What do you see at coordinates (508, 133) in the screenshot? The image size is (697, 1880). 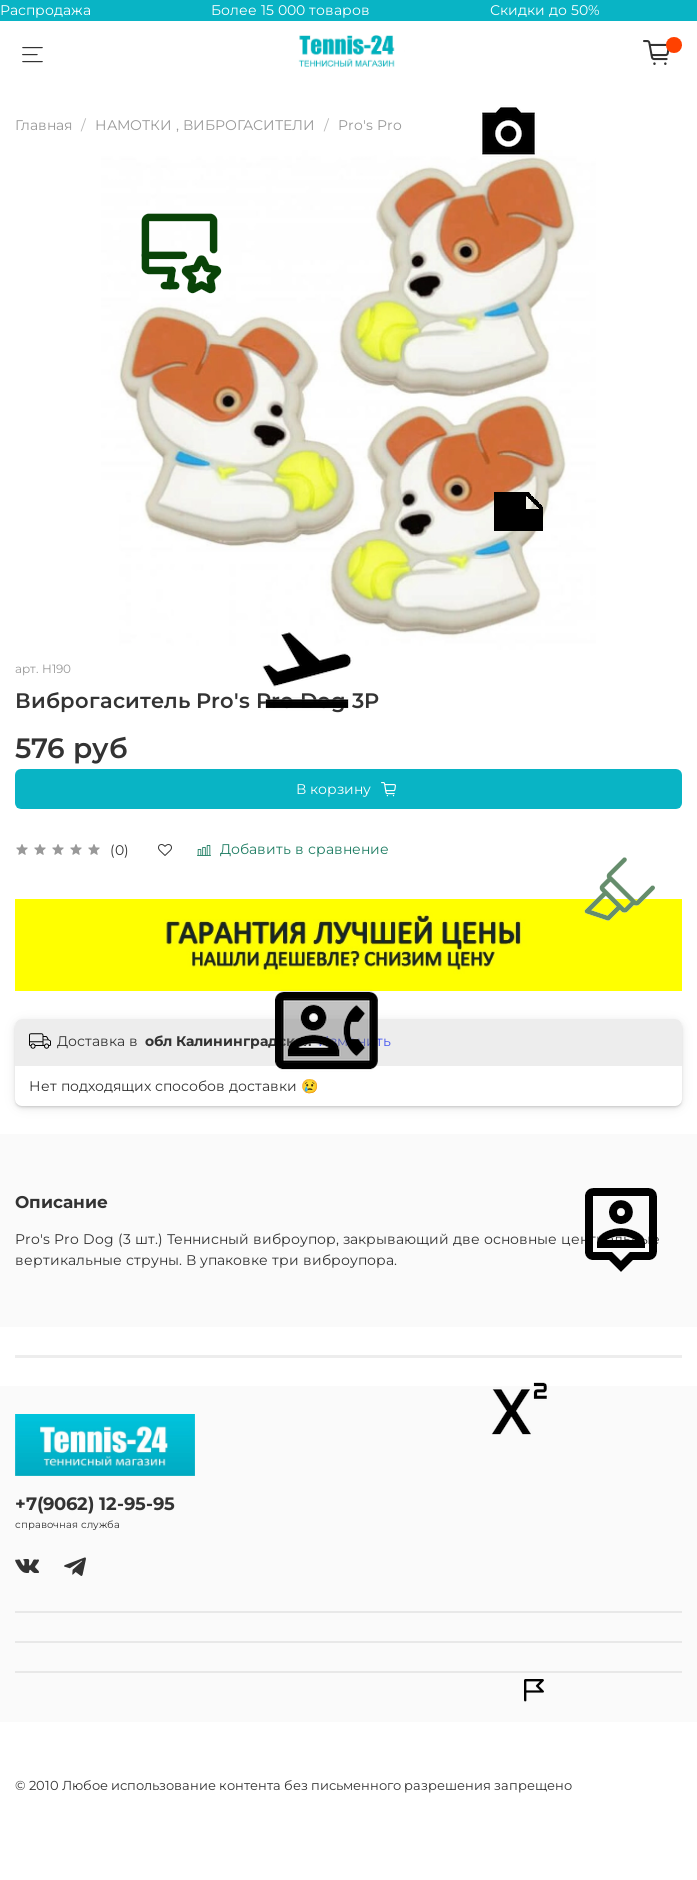 I see `take a photo` at bounding box center [508, 133].